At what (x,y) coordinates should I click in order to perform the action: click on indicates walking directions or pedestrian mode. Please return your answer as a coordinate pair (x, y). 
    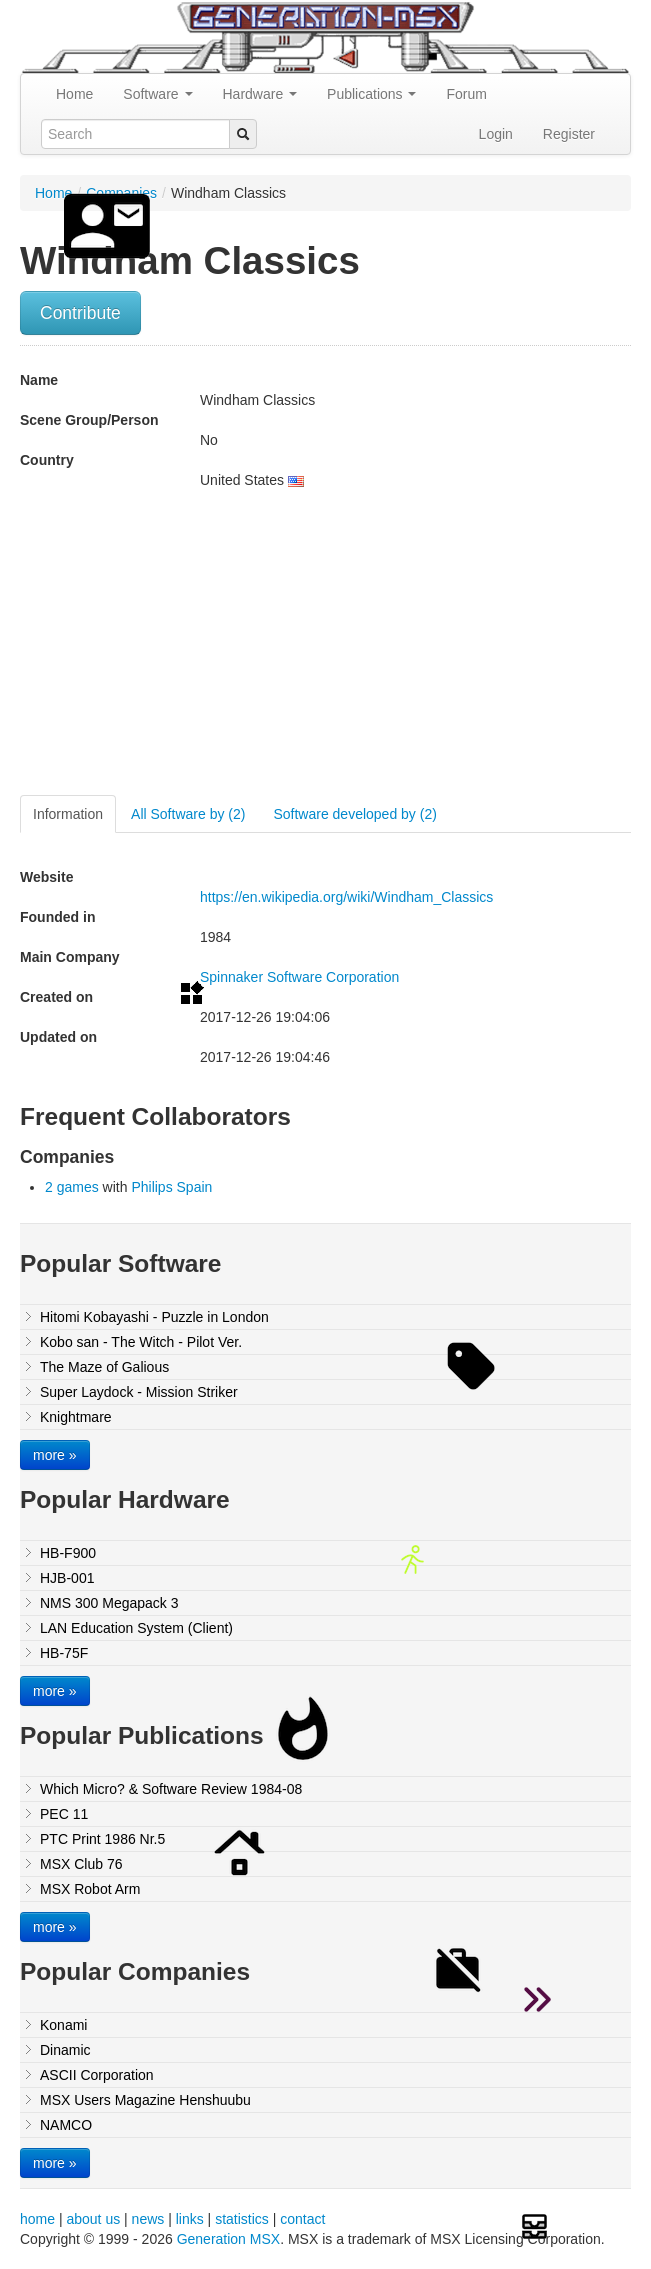
    Looking at the image, I should click on (412, 1559).